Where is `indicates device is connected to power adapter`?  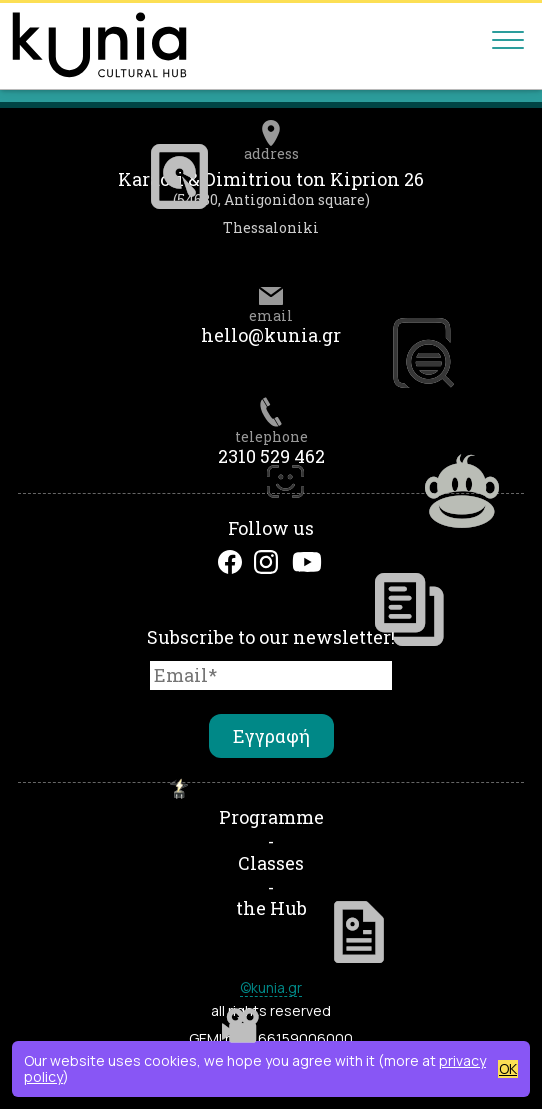
indicates device is connected to power adapter is located at coordinates (178, 788).